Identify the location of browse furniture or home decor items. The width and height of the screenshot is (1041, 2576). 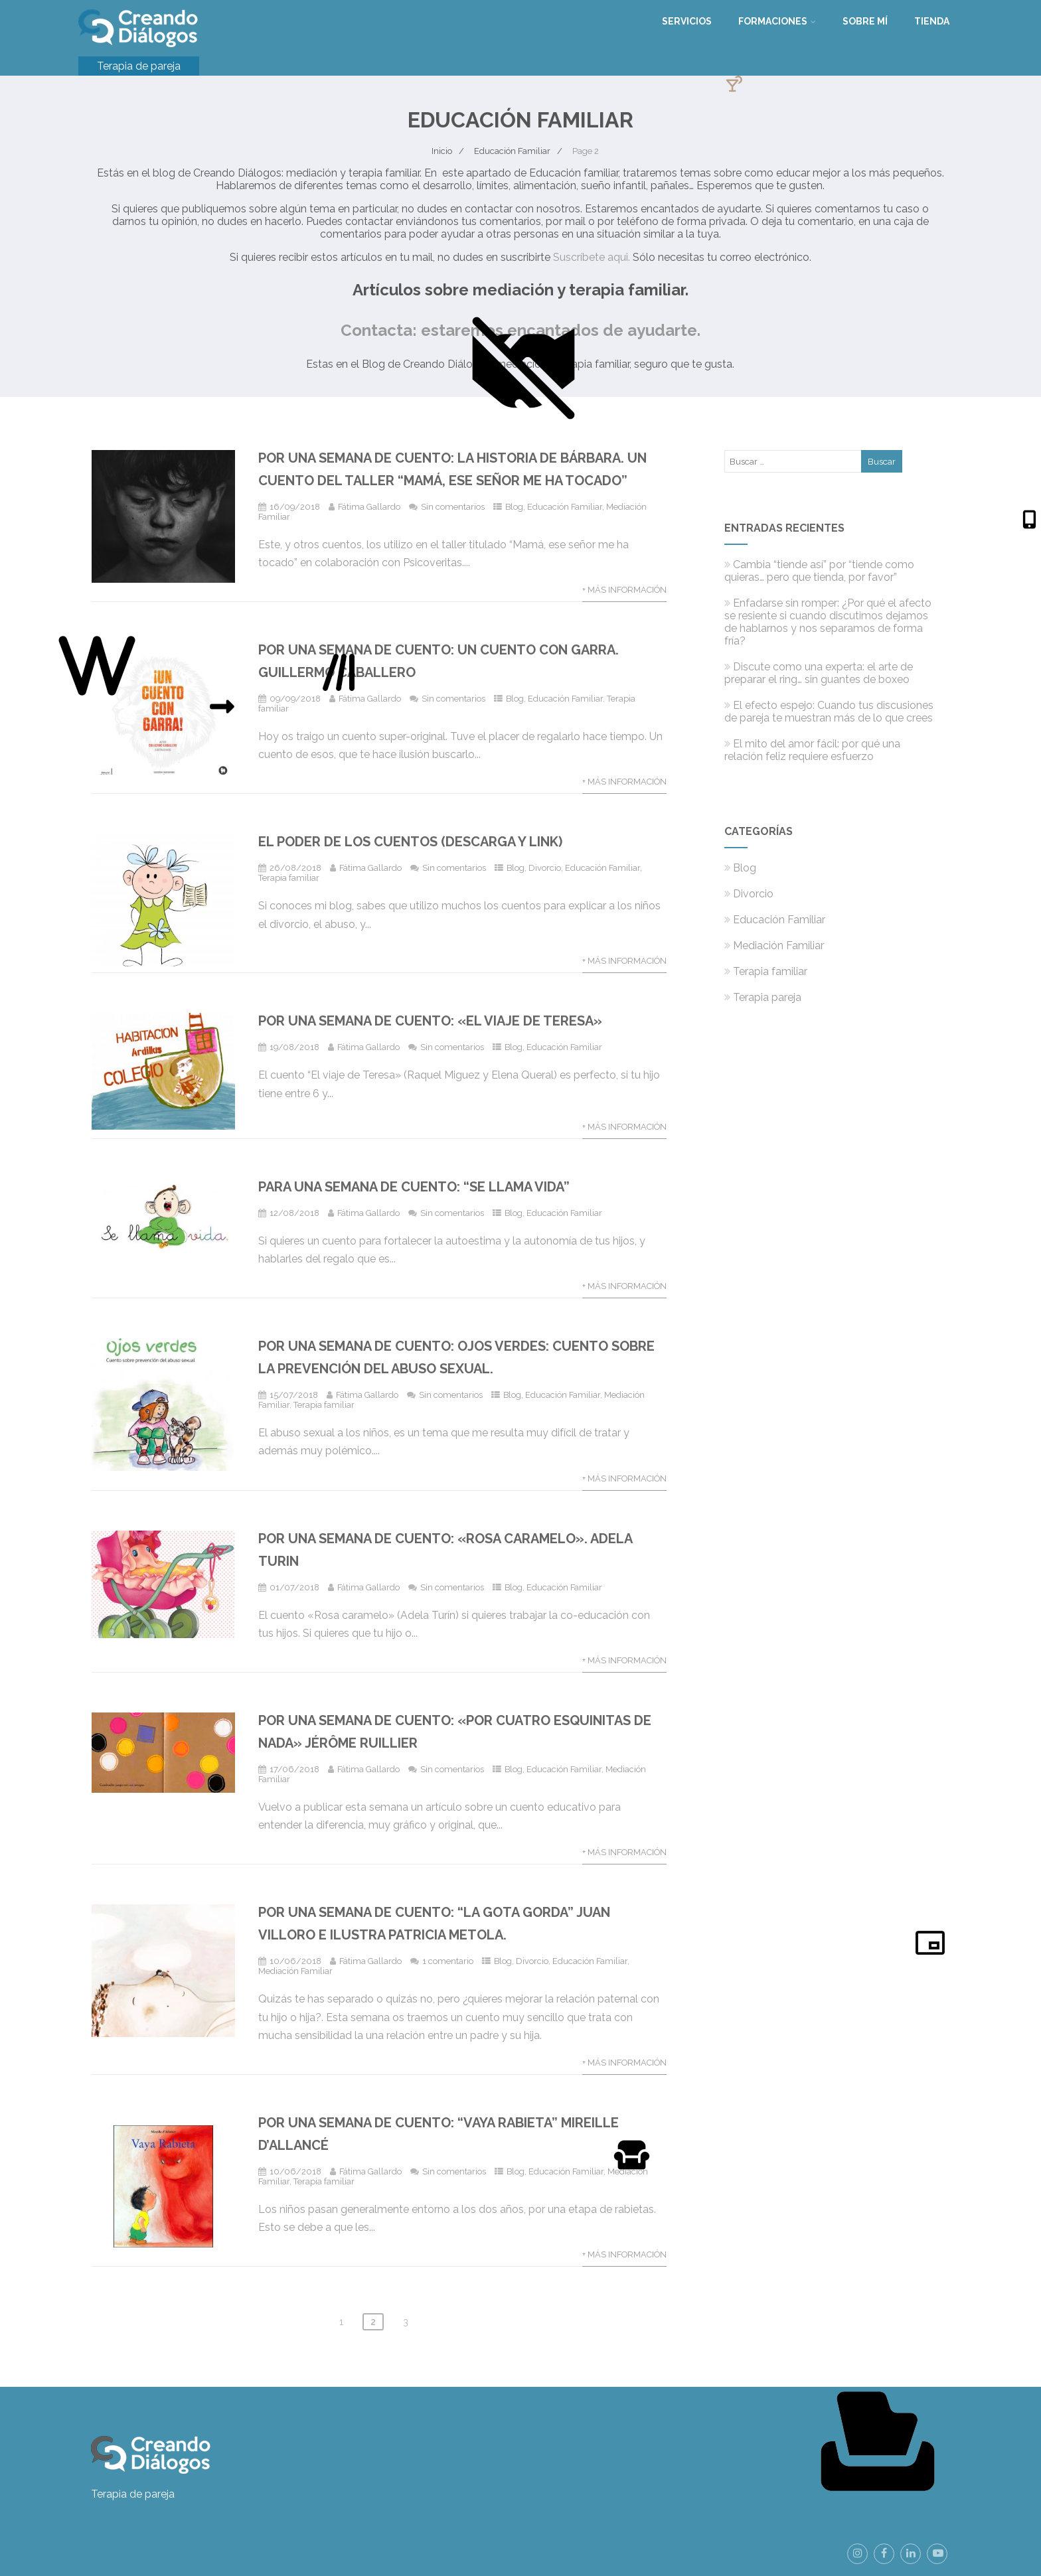
(631, 2155).